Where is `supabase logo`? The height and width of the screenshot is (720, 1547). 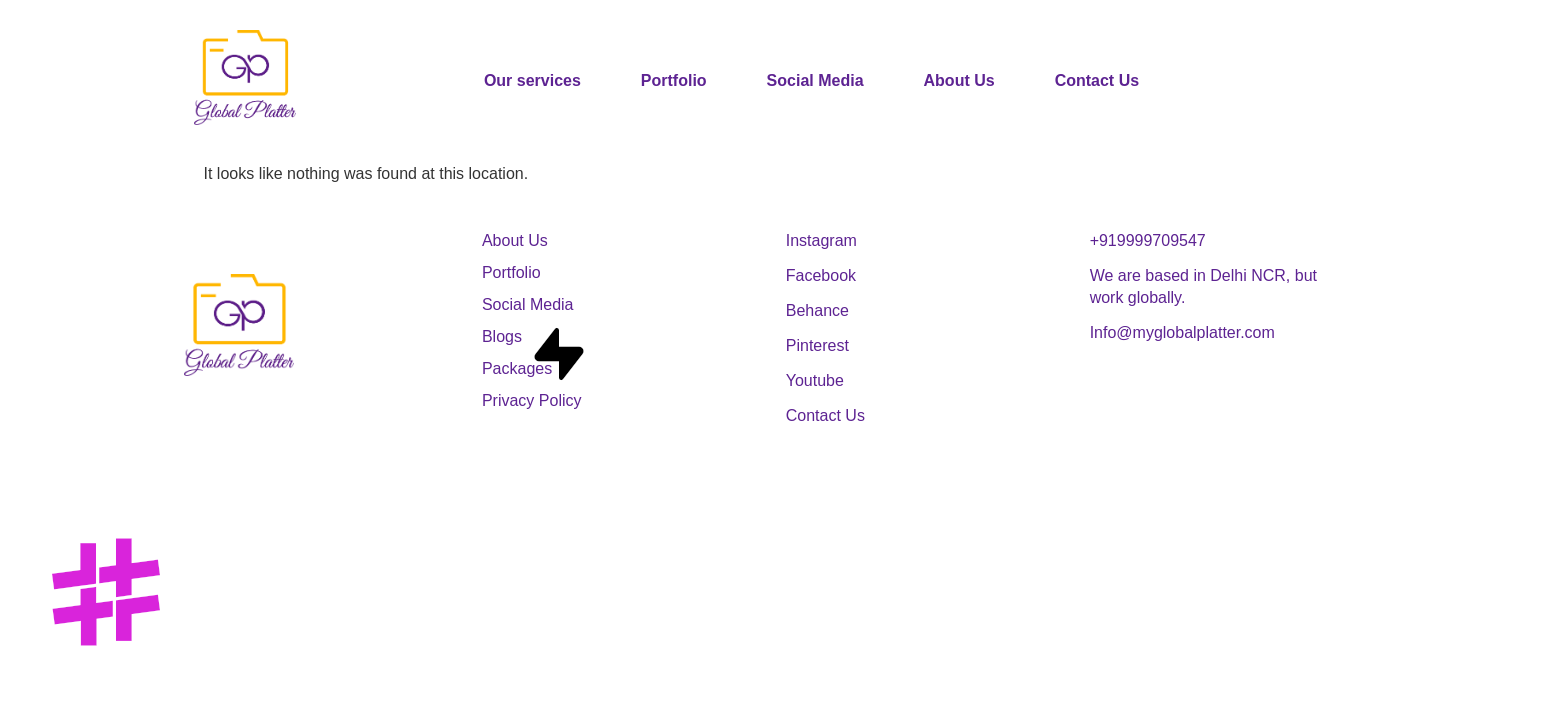 supabase logo is located at coordinates (559, 354).